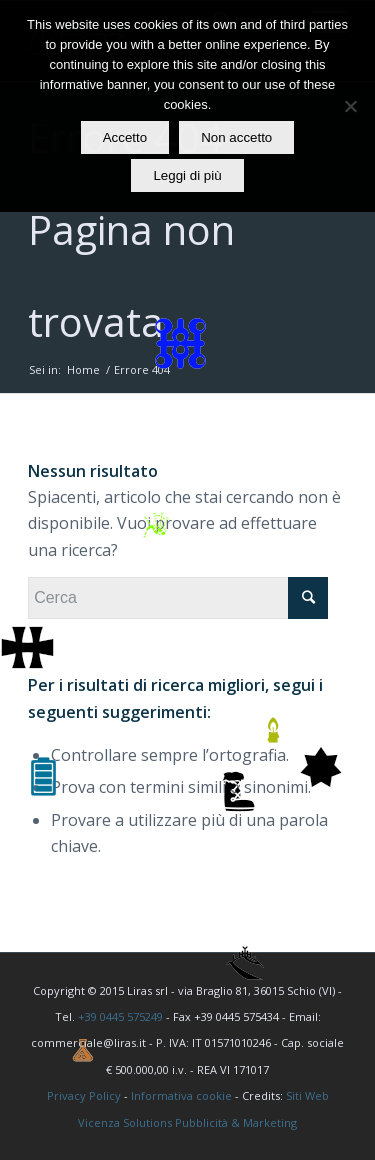 The width and height of the screenshot is (375, 1160). I want to click on indicates a special or featured item, so click(321, 767).